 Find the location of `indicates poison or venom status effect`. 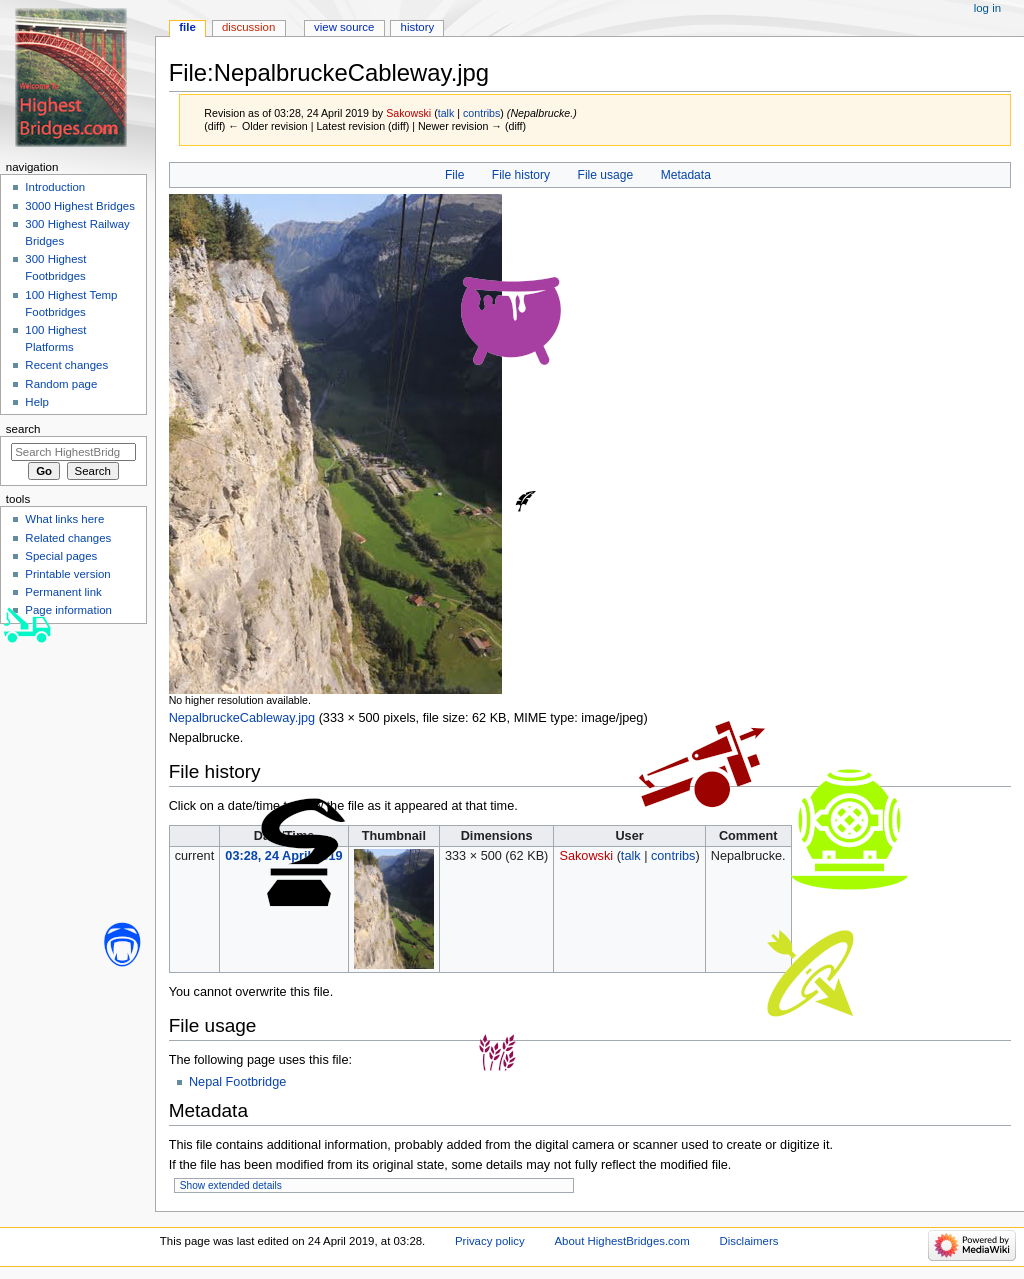

indicates poison or venom status effect is located at coordinates (122, 944).